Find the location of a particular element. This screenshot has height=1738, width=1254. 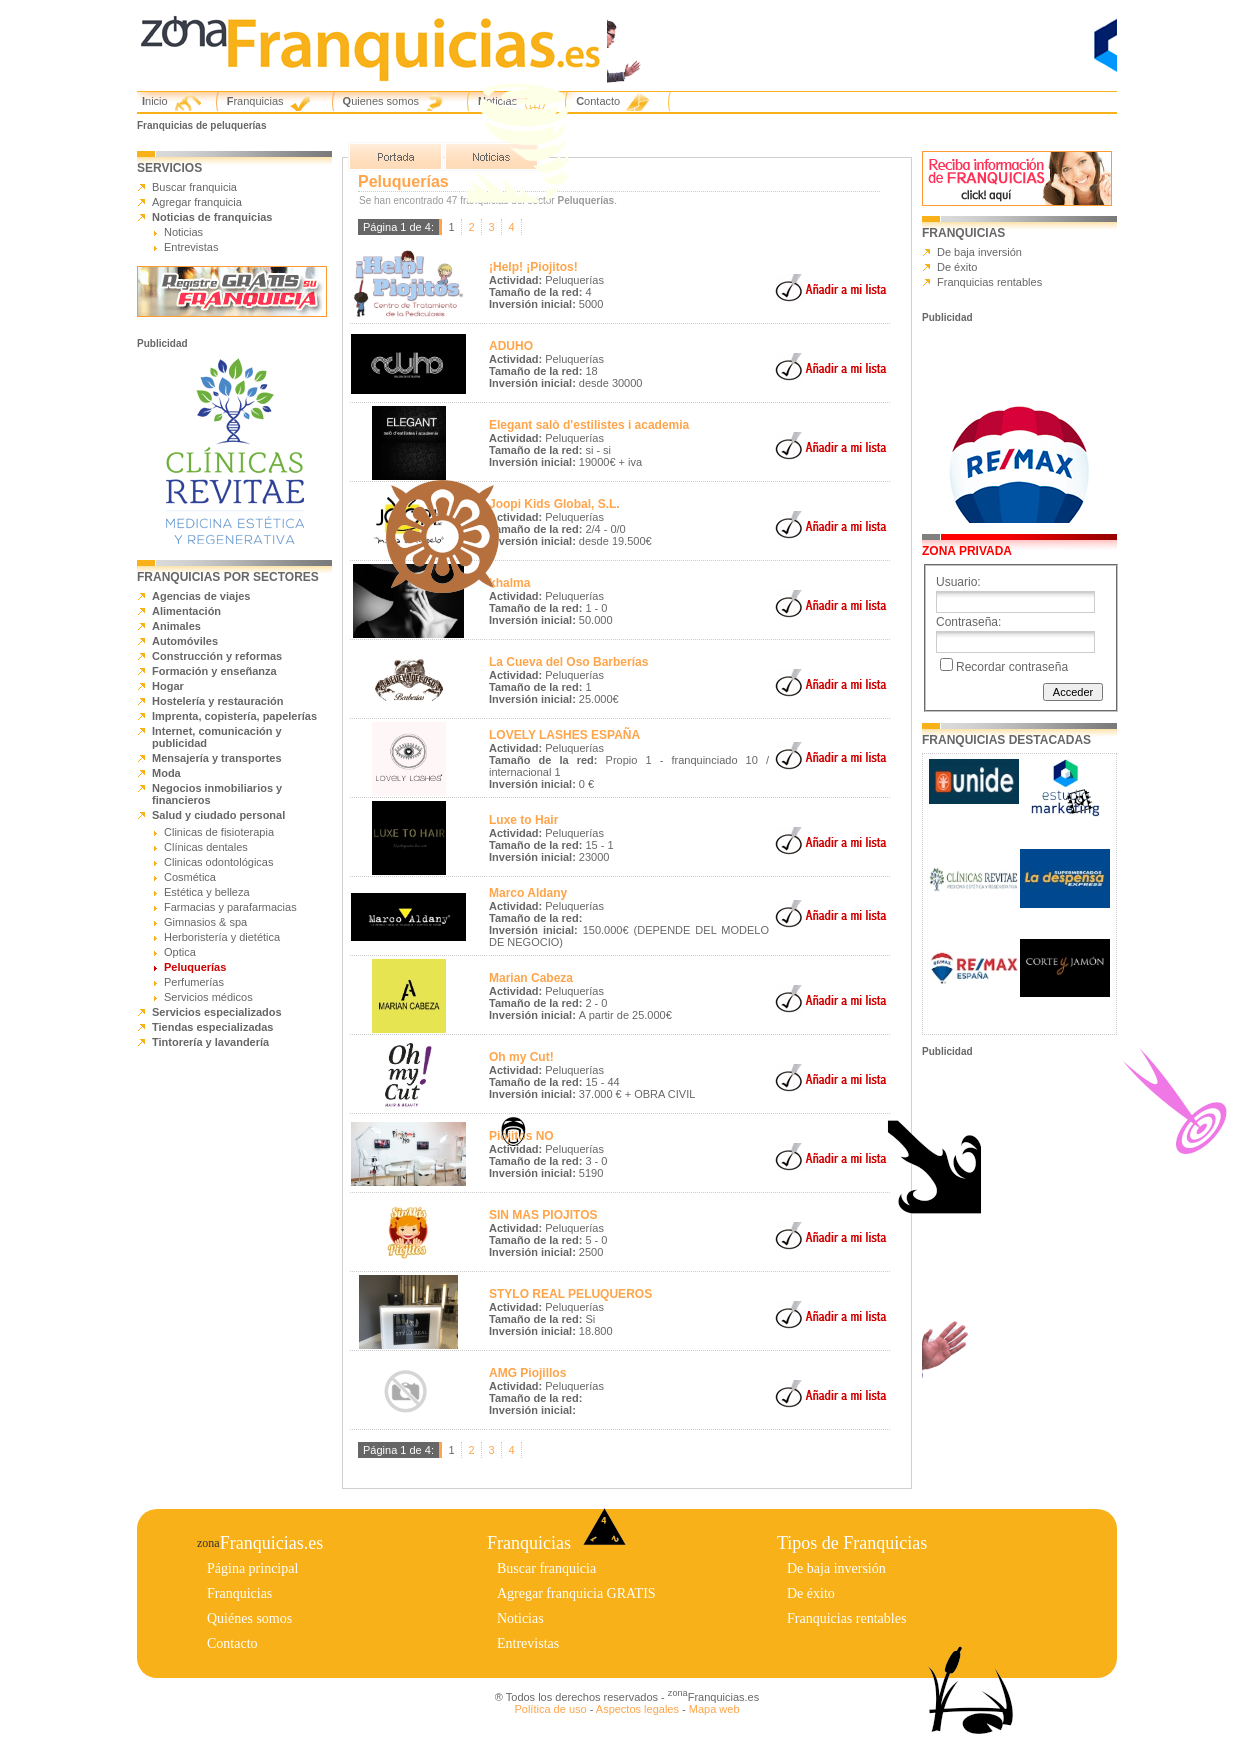

indicates poison or venom status effect is located at coordinates (513, 1131).